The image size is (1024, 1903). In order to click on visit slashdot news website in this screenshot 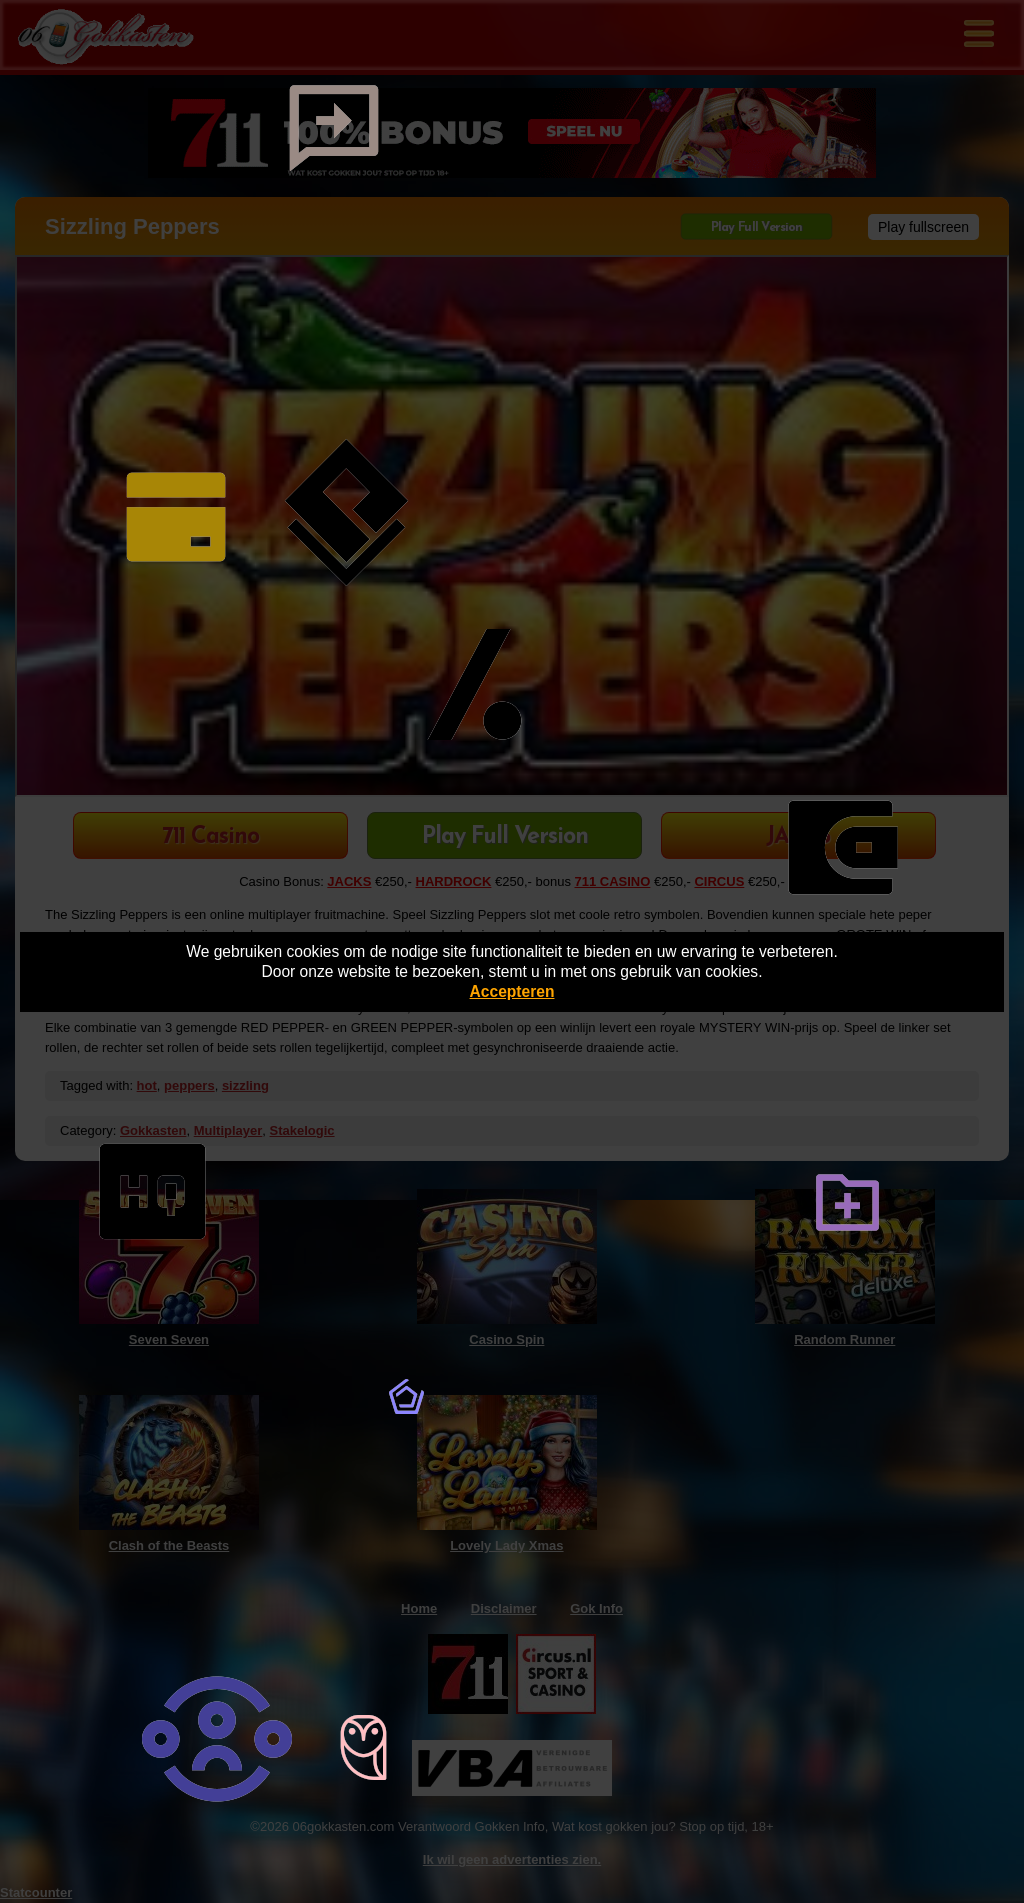, I will do `click(474, 684)`.